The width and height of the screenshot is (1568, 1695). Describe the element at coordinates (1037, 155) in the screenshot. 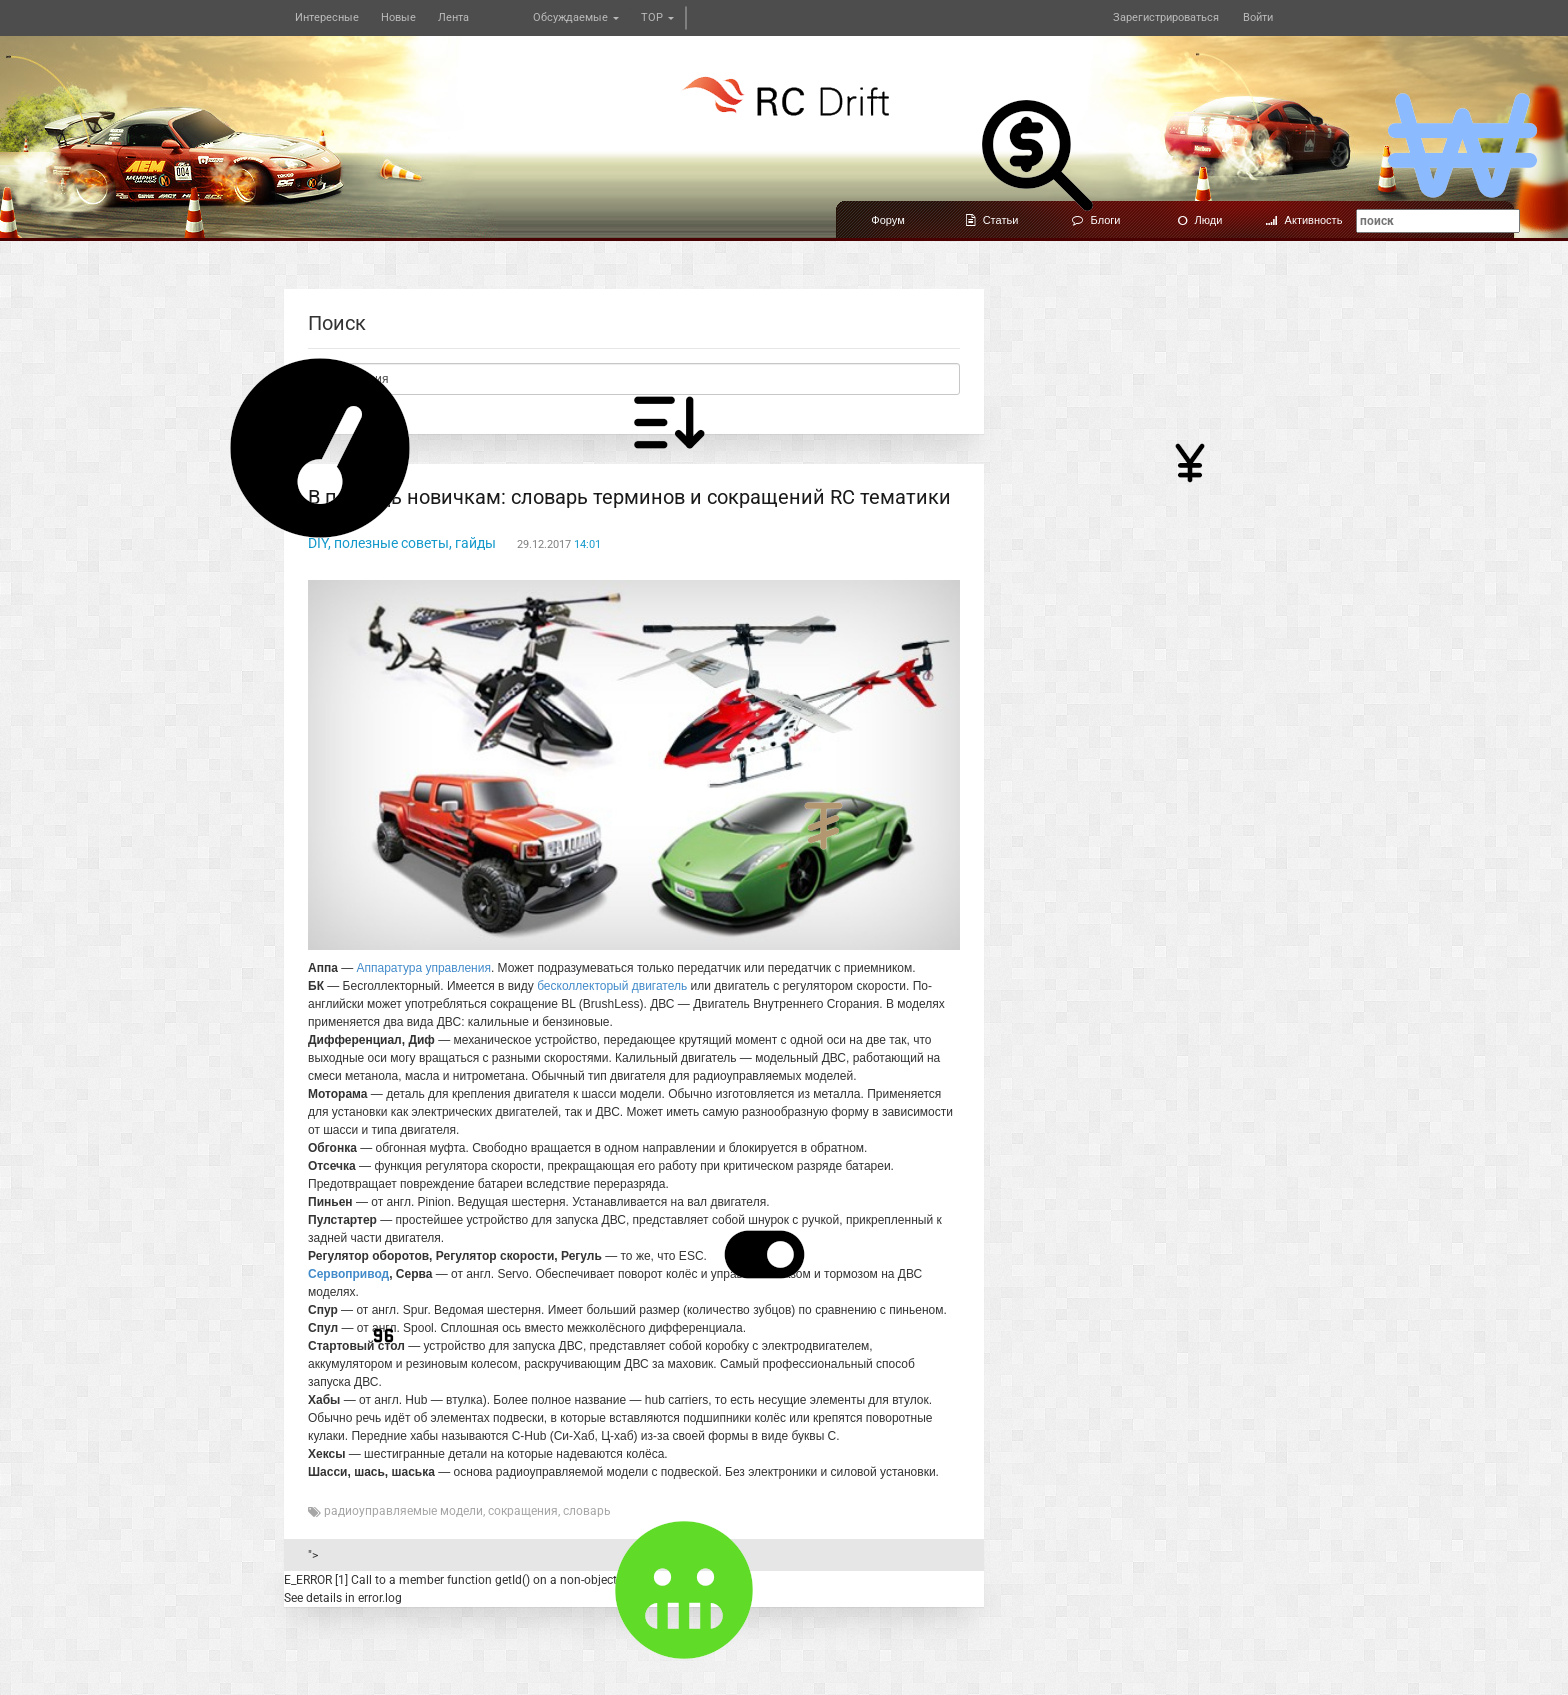

I see `search for pricing or cost information` at that location.